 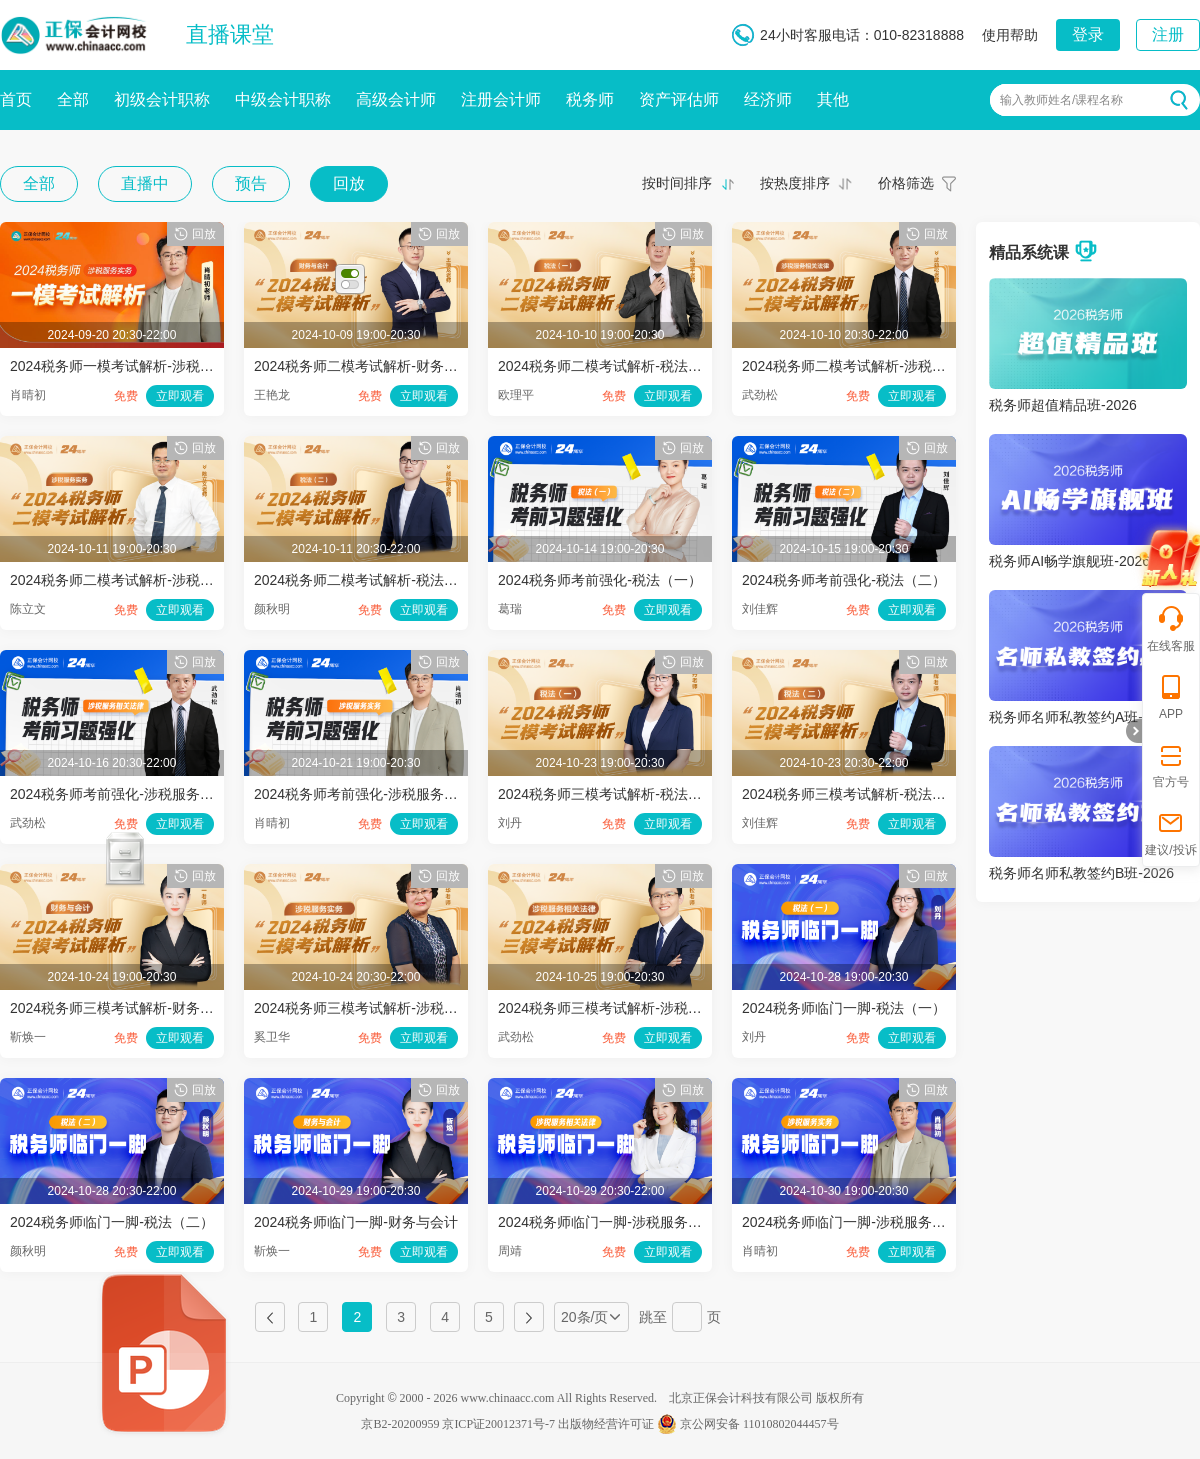 I want to click on open the file manager application, so click(x=125, y=860).